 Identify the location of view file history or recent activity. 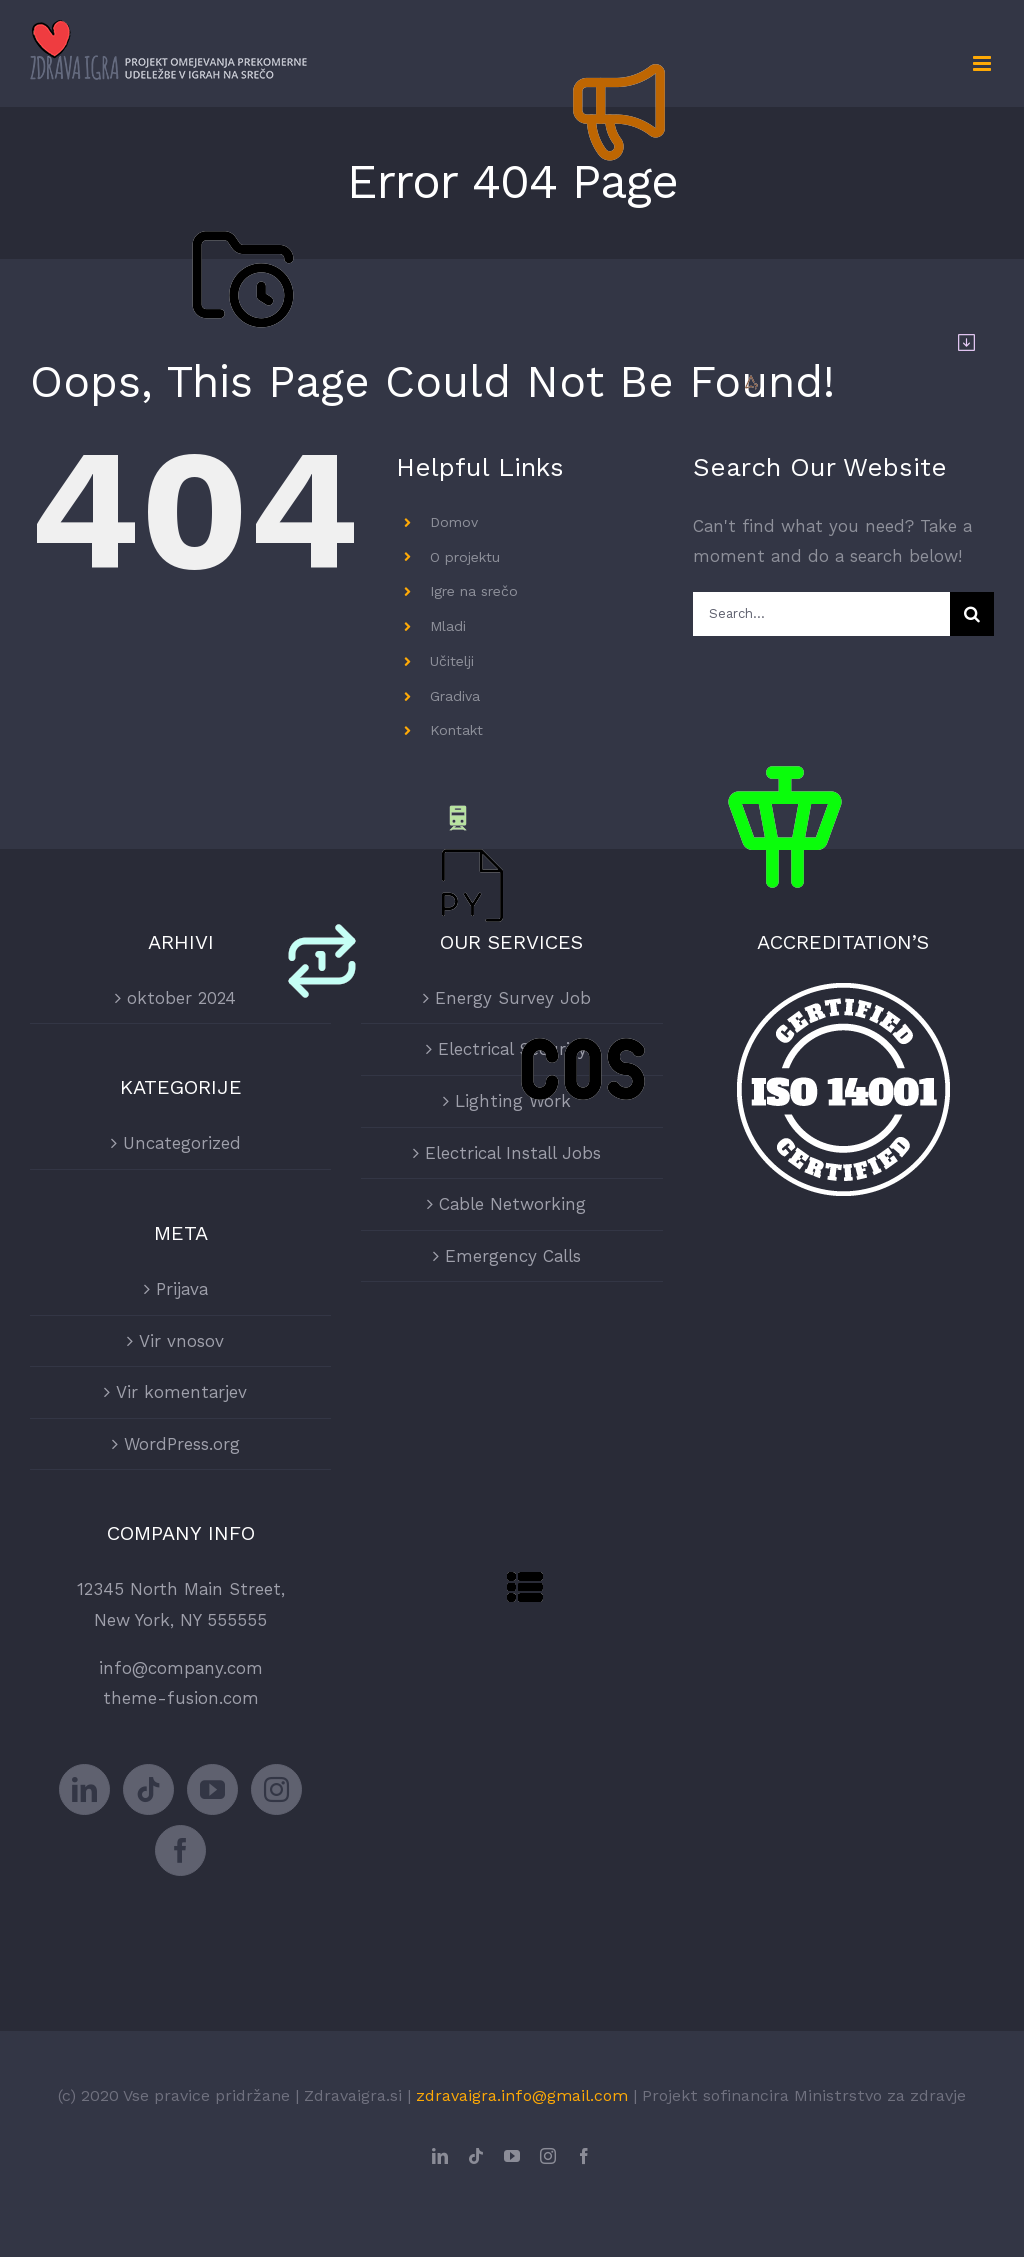
(243, 277).